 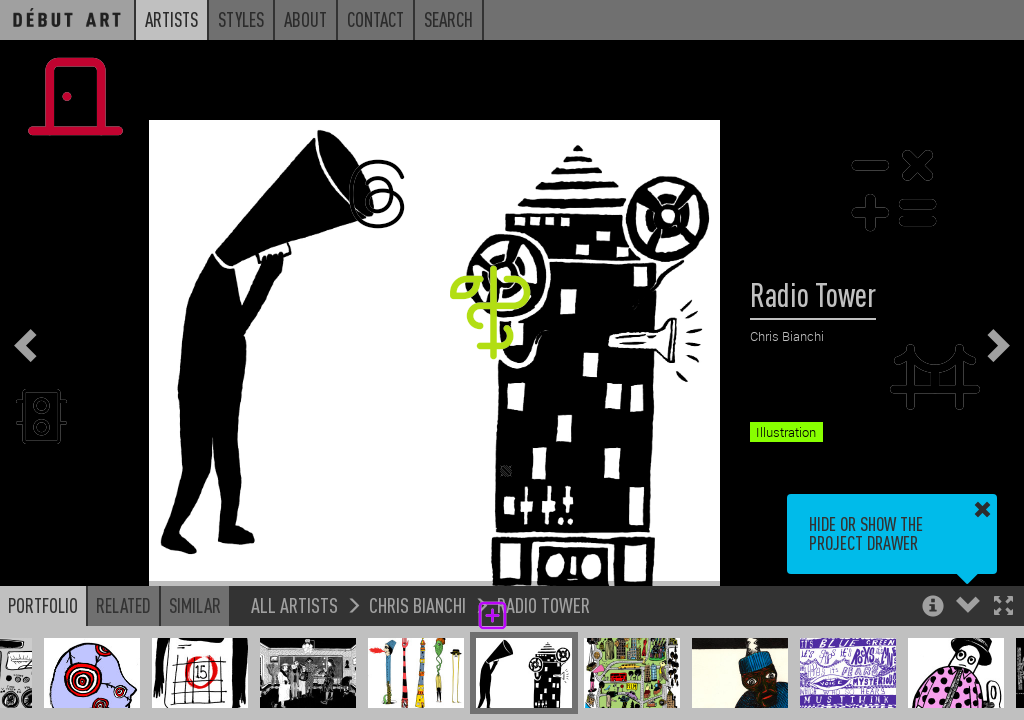 What do you see at coordinates (75, 96) in the screenshot?
I see `log out or exit the application` at bounding box center [75, 96].